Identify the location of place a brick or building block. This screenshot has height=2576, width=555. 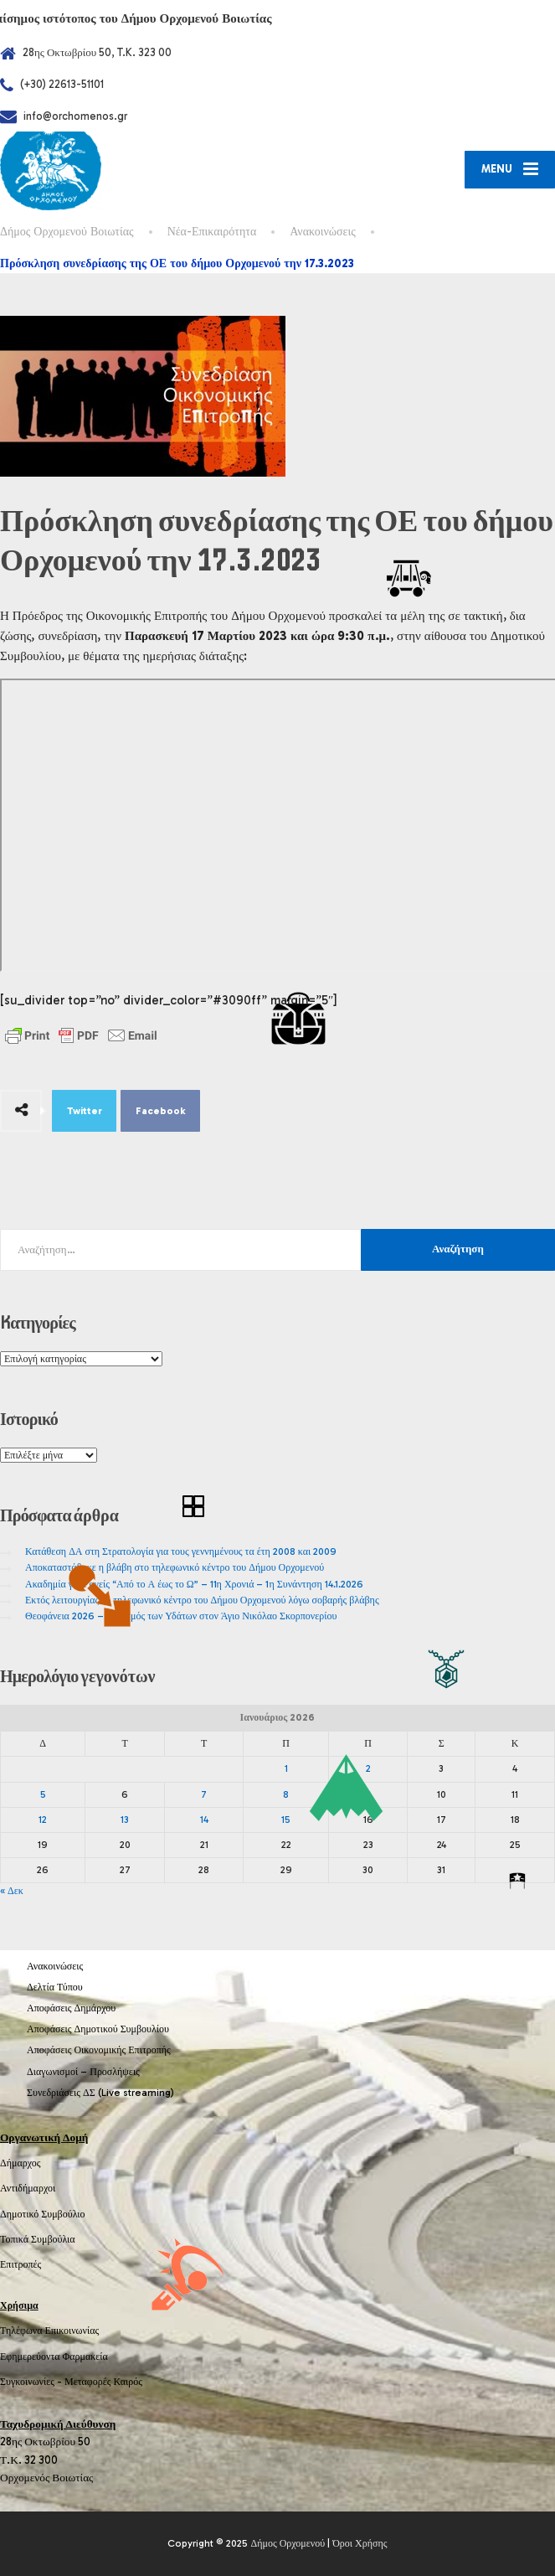
(193, 1506).